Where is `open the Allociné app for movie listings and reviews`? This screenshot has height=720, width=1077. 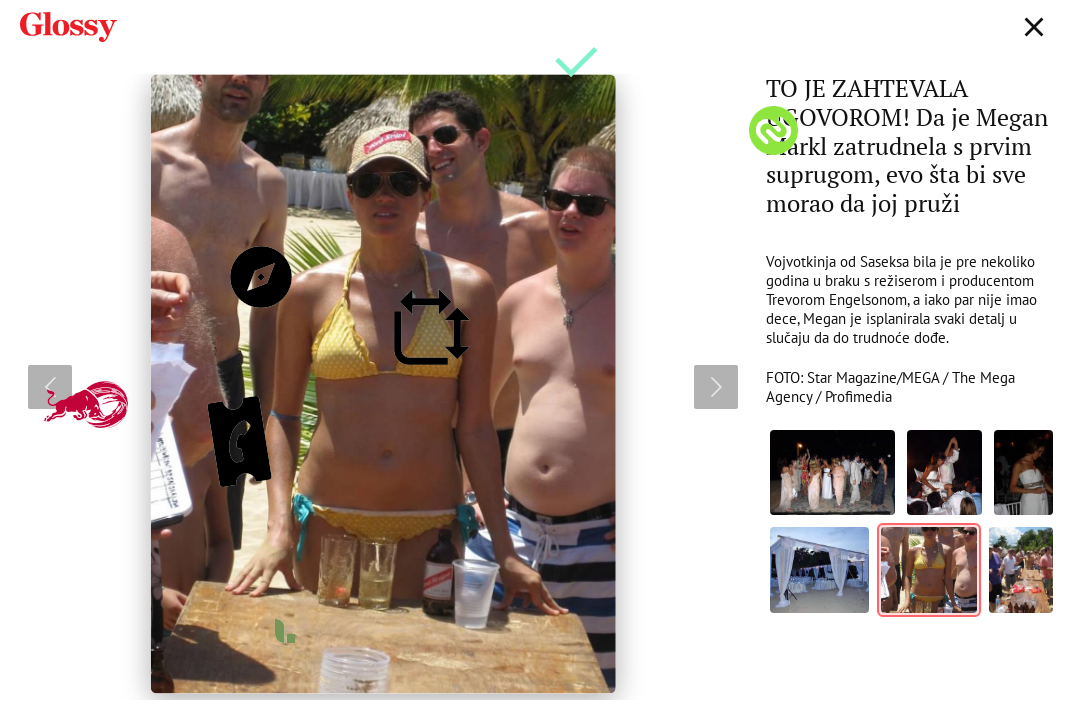
open the Allociné app for movie listings and reviews is located at coordinates (239, 441).